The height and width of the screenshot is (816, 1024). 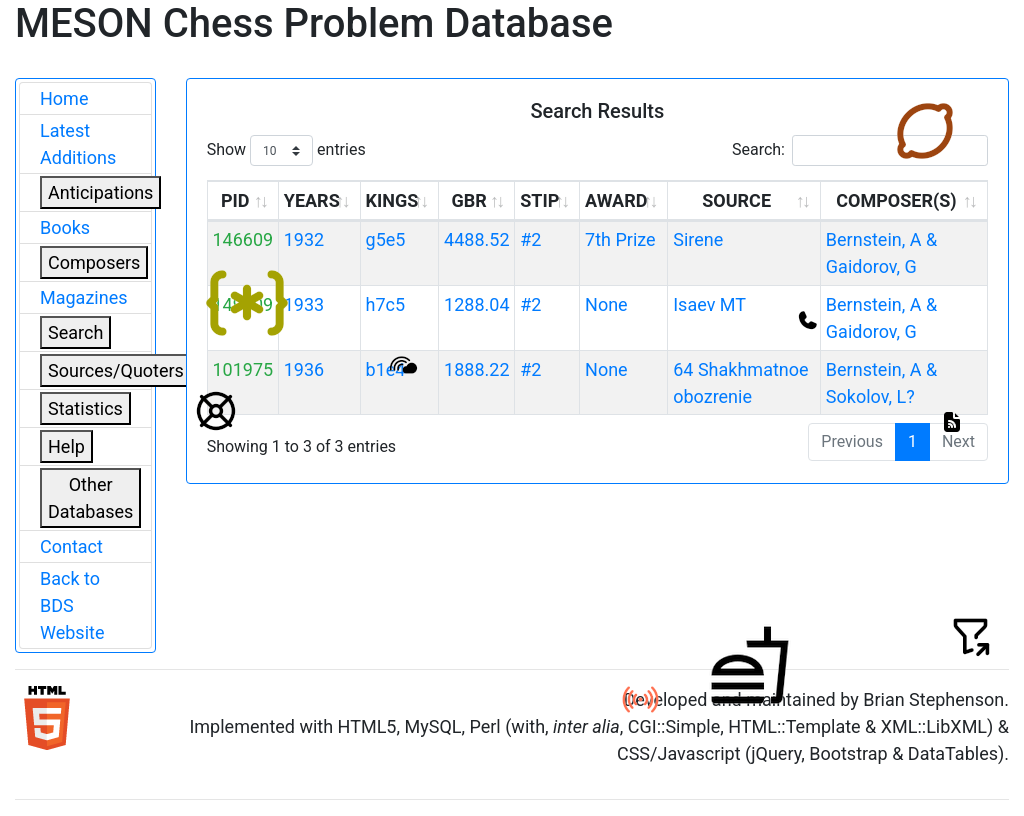 I want to click on access help or support center, so click(x=216, y=411).